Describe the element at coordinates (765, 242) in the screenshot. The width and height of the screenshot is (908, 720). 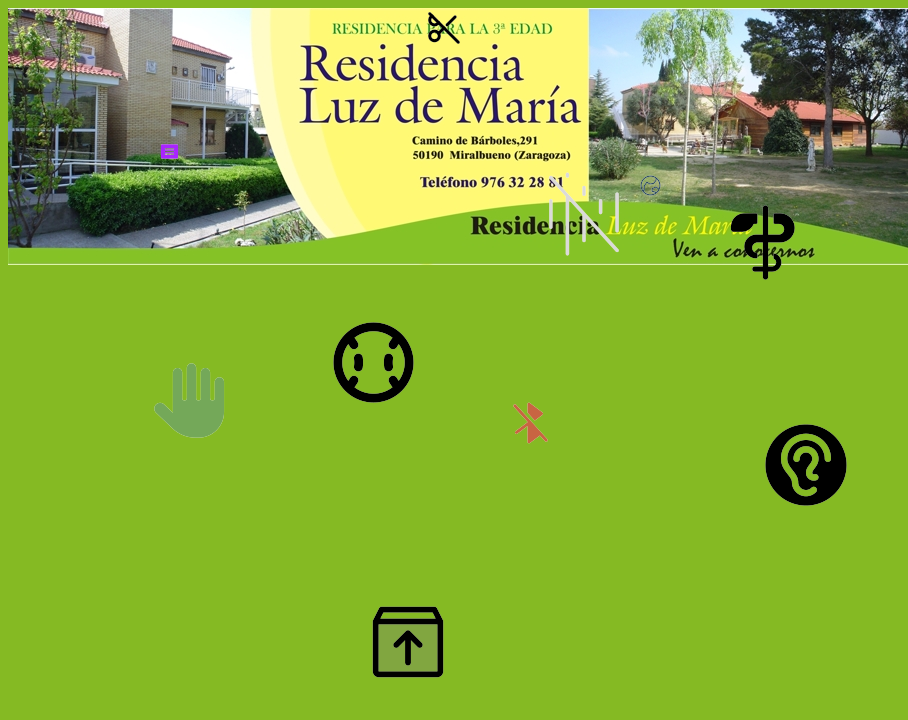
I see `access medical or healthcare services` at that location.